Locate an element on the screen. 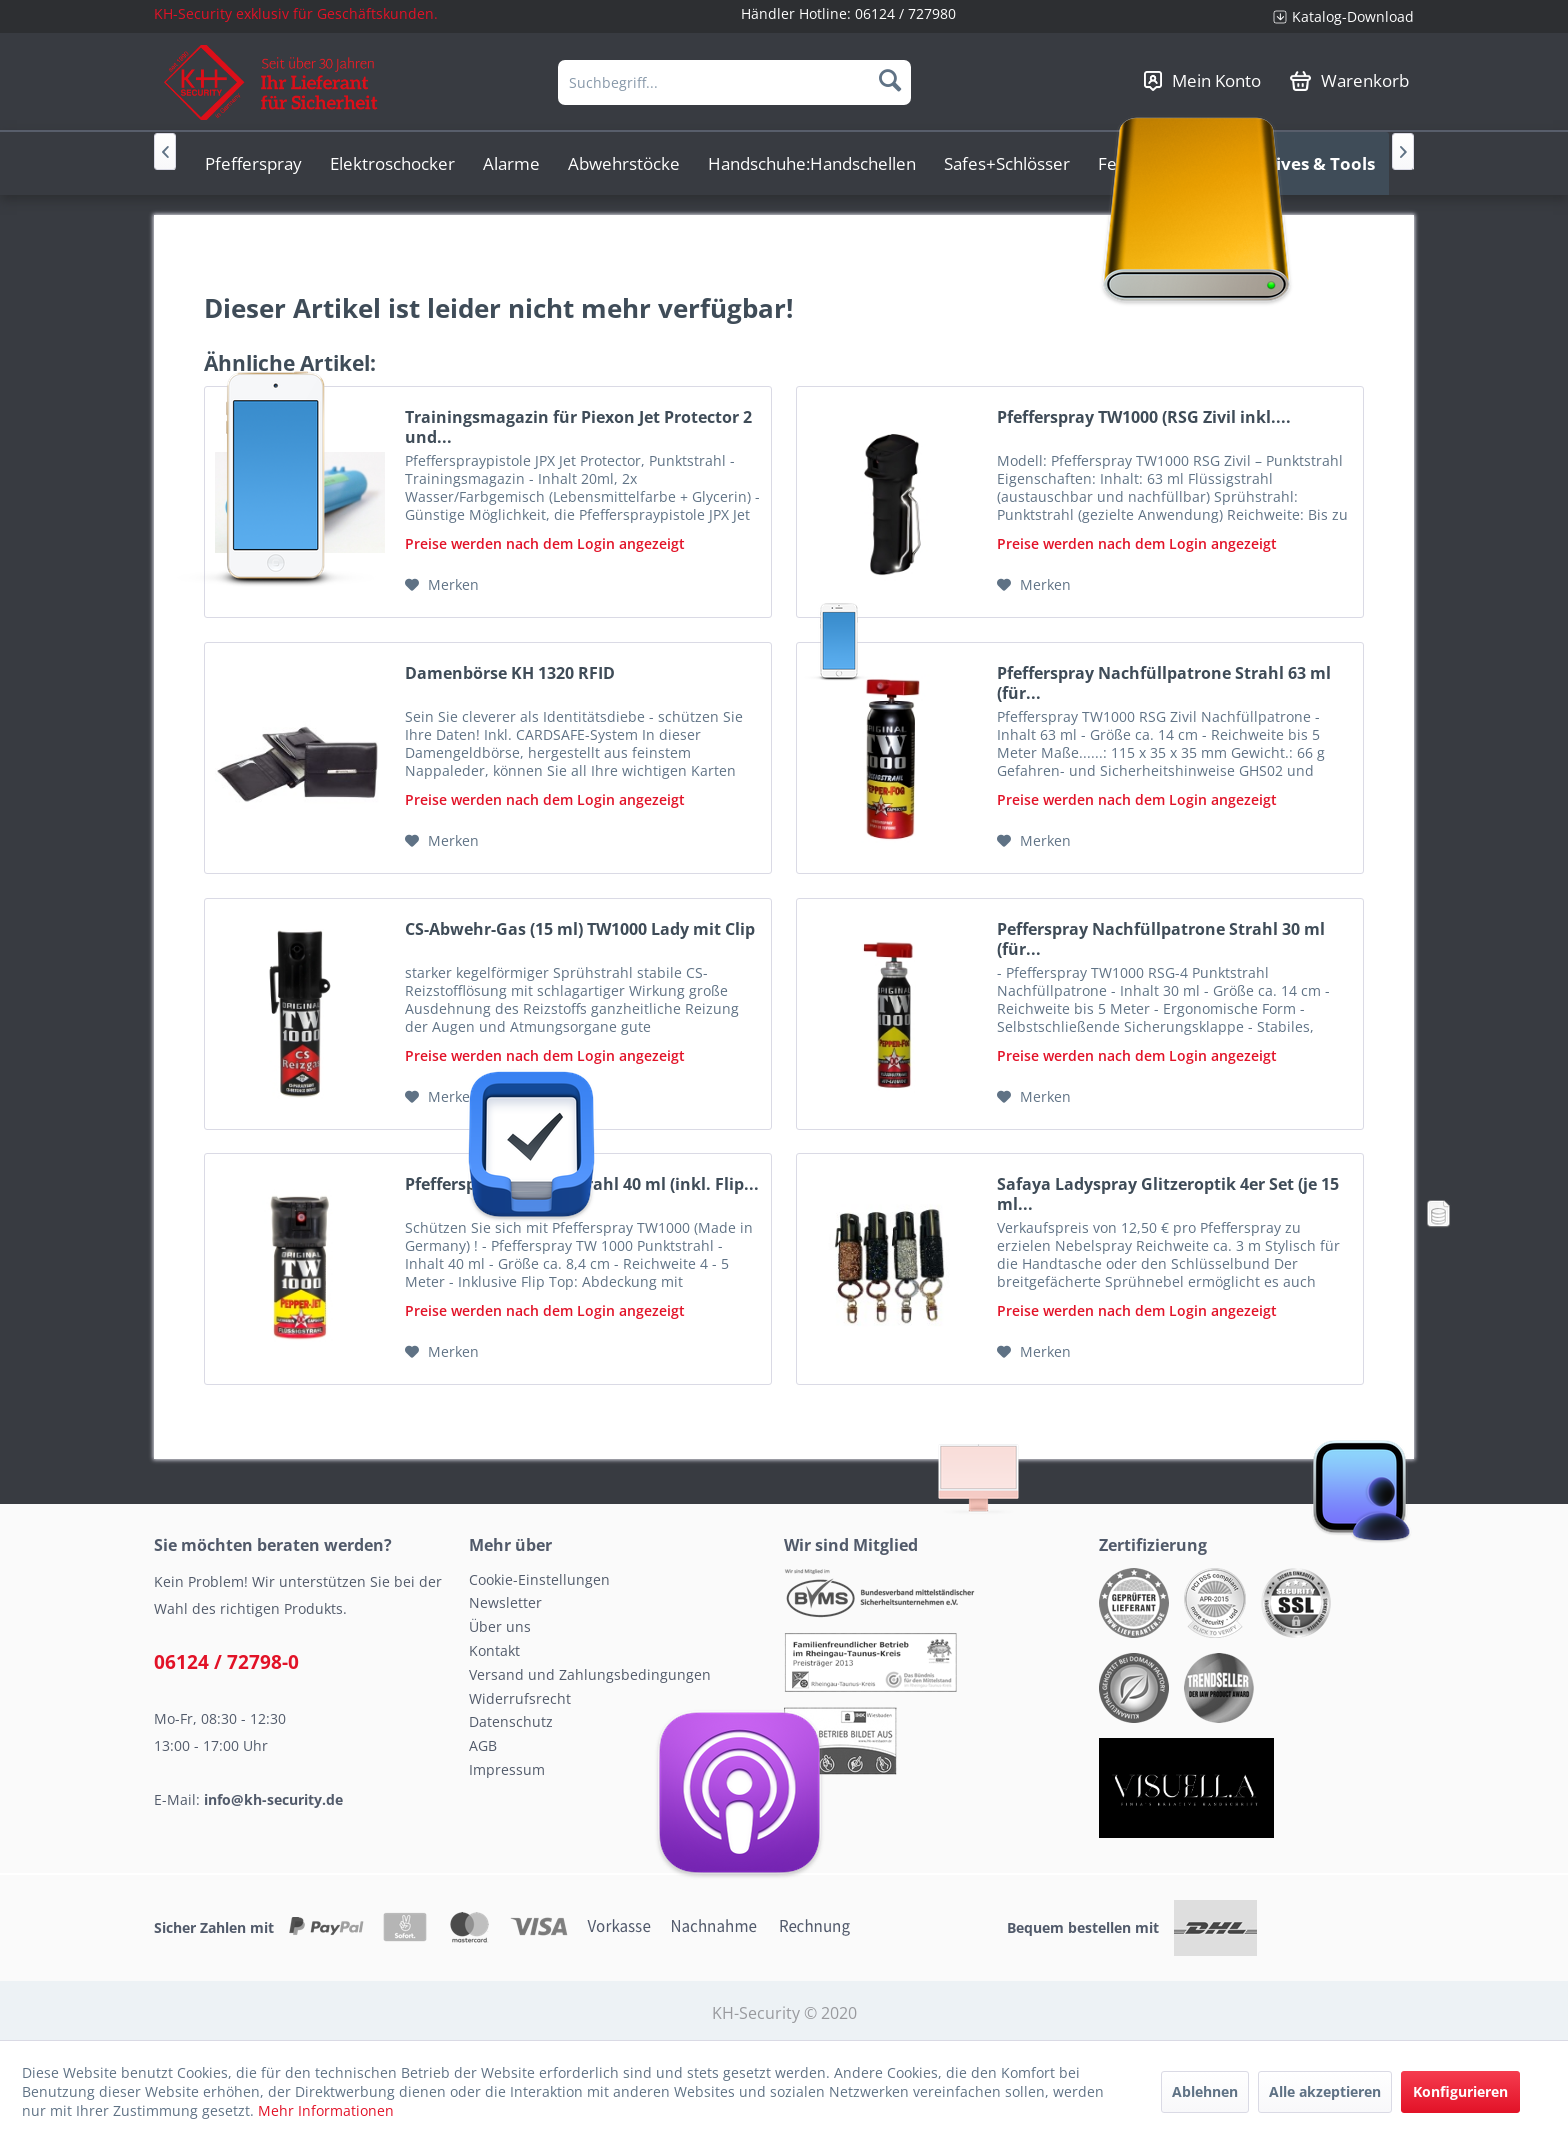 Image resolution: width=1568 pixels, height=2142 pixels. indicates a connected iPhone device is located at coordinates (839, 642).